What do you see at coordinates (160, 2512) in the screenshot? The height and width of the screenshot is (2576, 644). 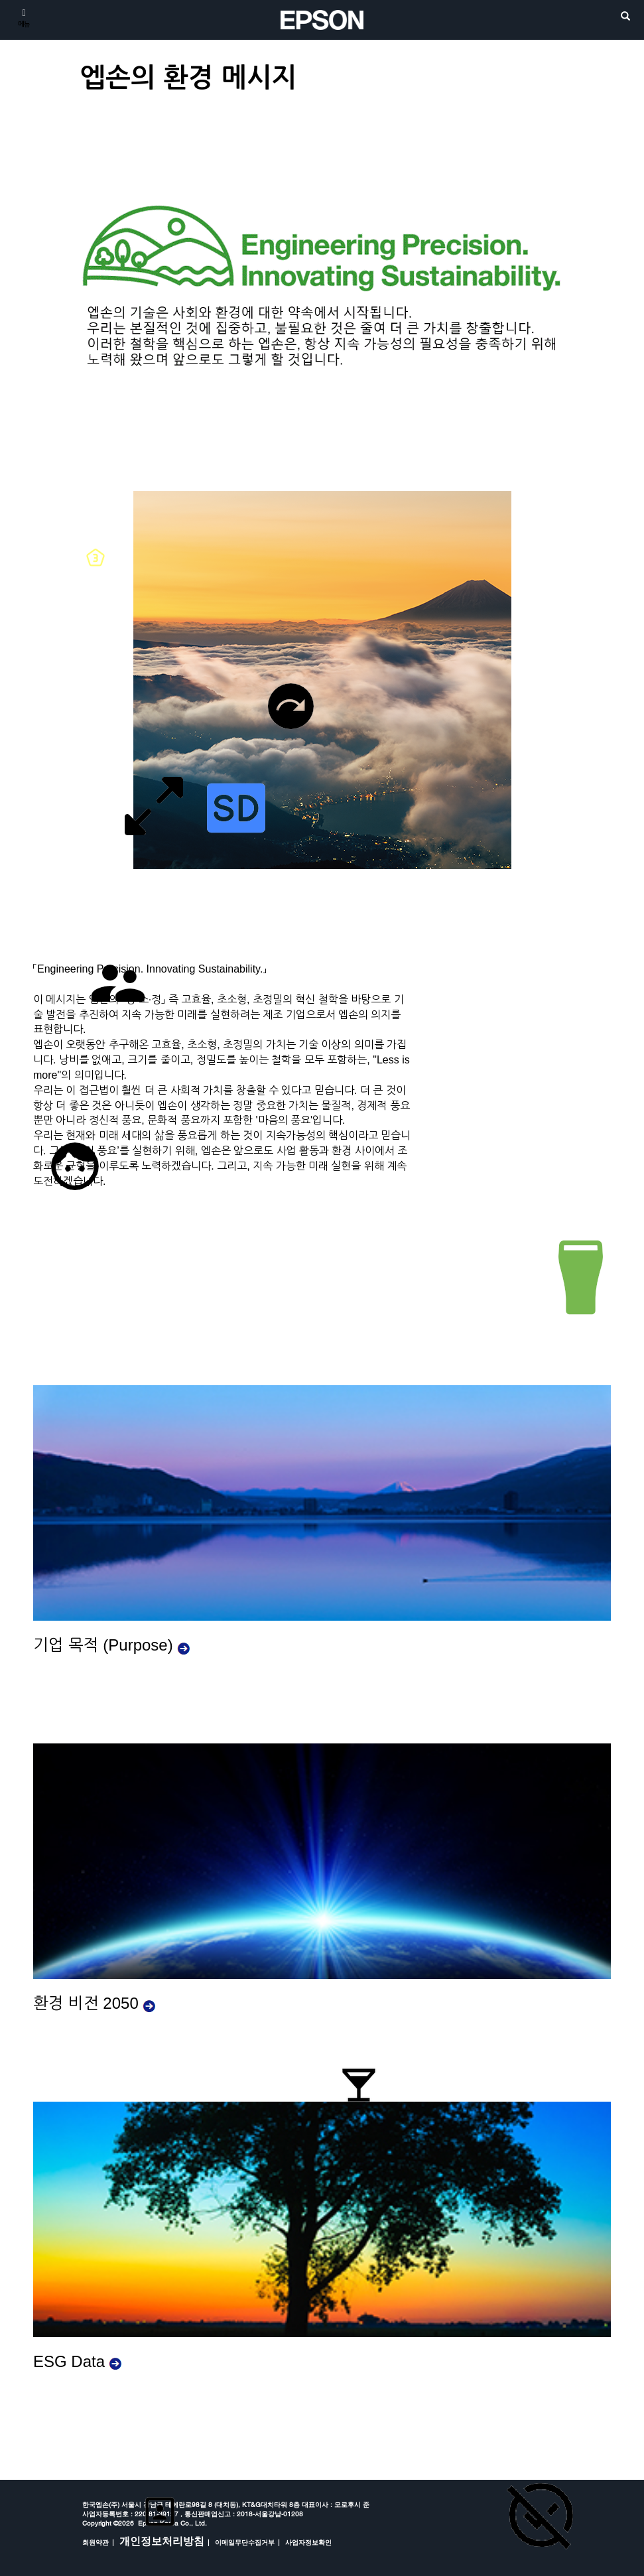 I see `switch to portrait orientation mode` at bounding box center [160, 2512].